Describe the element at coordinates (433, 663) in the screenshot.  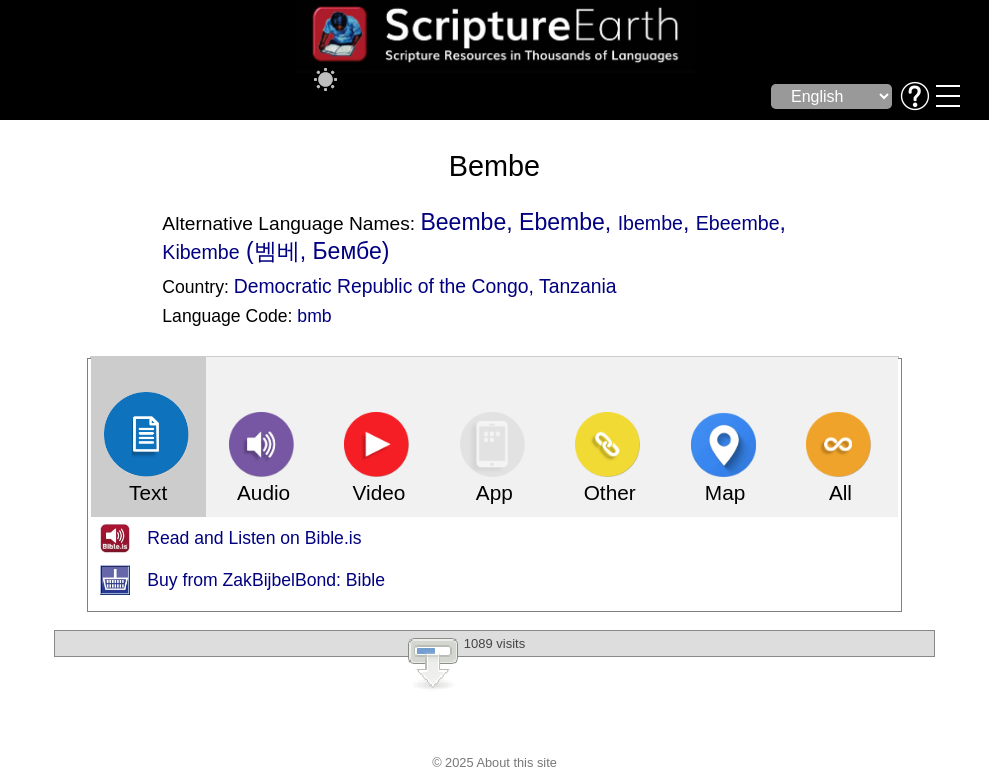
I see `access your downloads folder` at that location.